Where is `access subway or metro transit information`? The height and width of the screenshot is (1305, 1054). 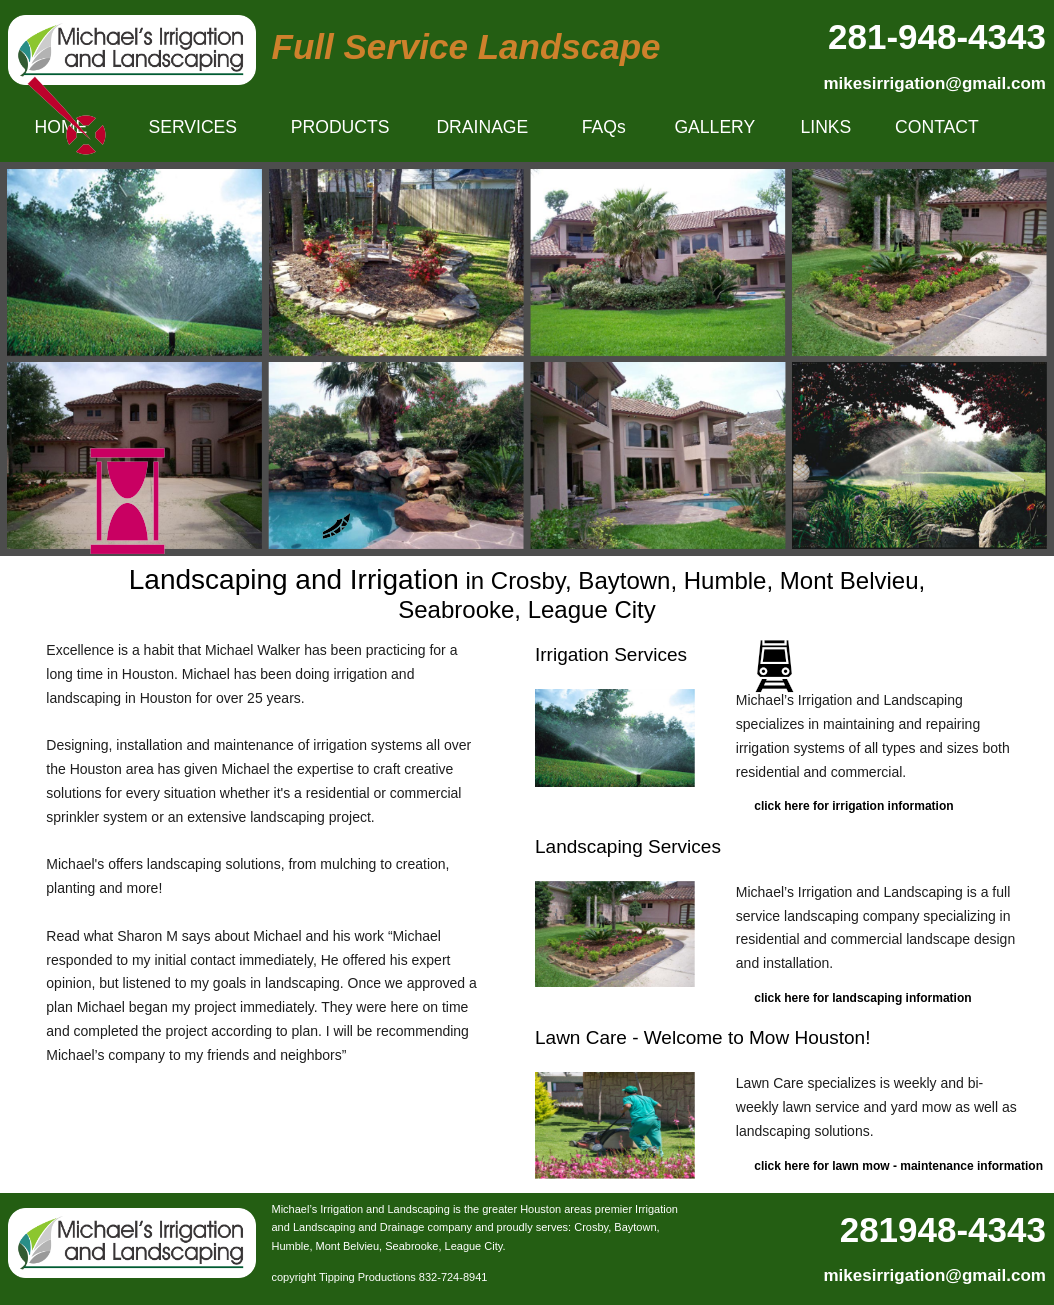
access subway or metro transit information is located at coordinates (774, 665).